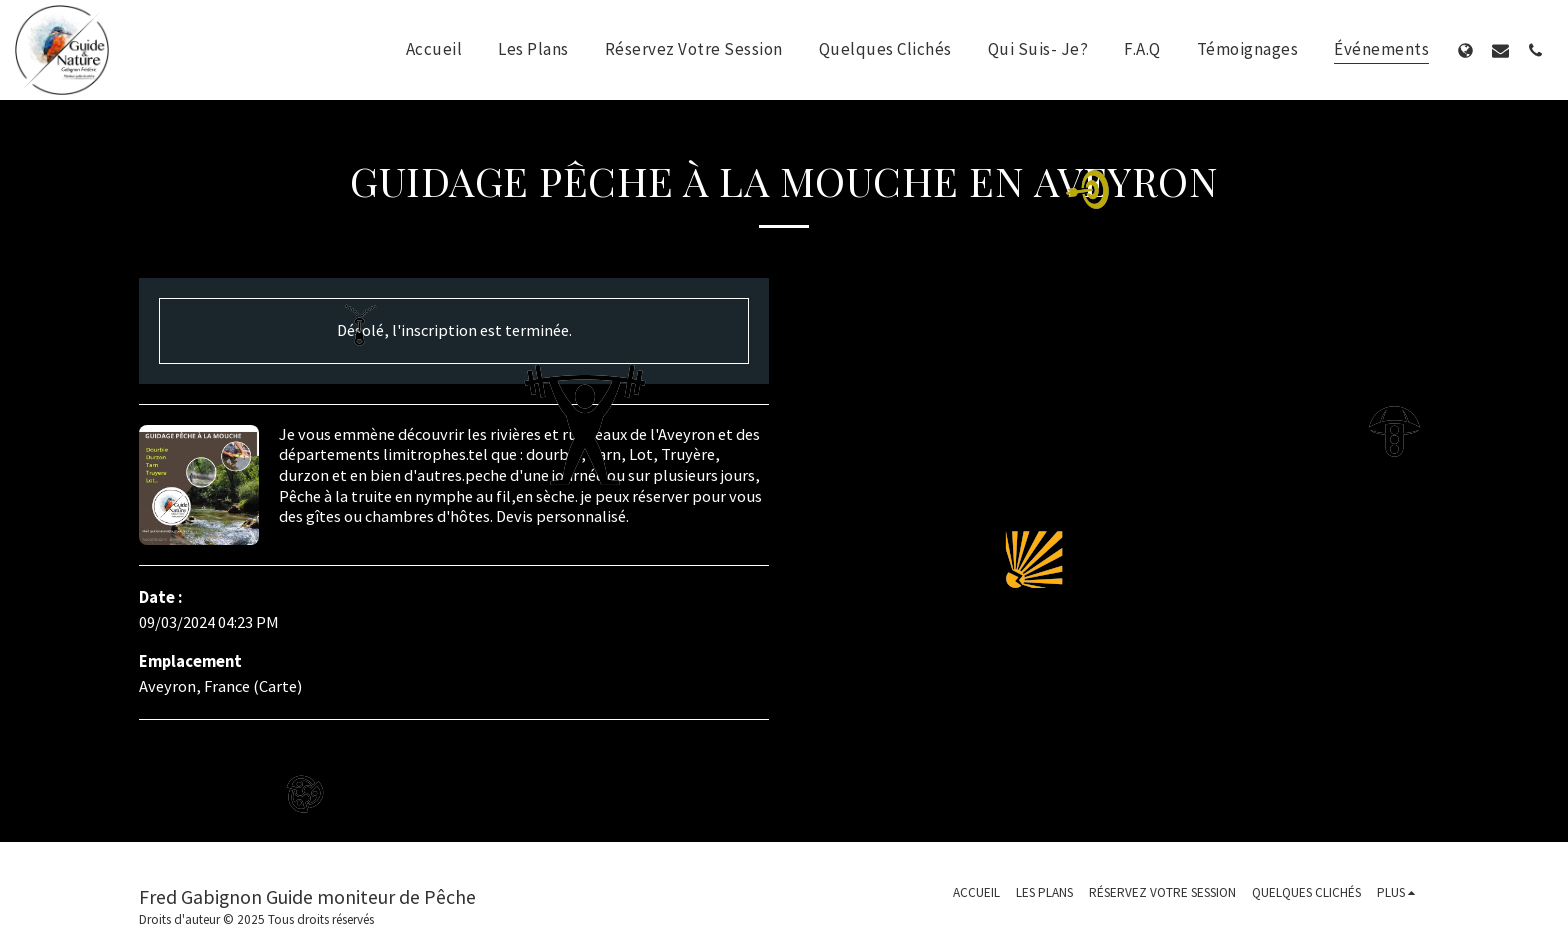 The width and height of the screenshot is (1568, 927). What do you see at coordinates (1394, 431) in the screenshot?
I see `game item or power-up mushroom` at bounding box center [1394, 431].